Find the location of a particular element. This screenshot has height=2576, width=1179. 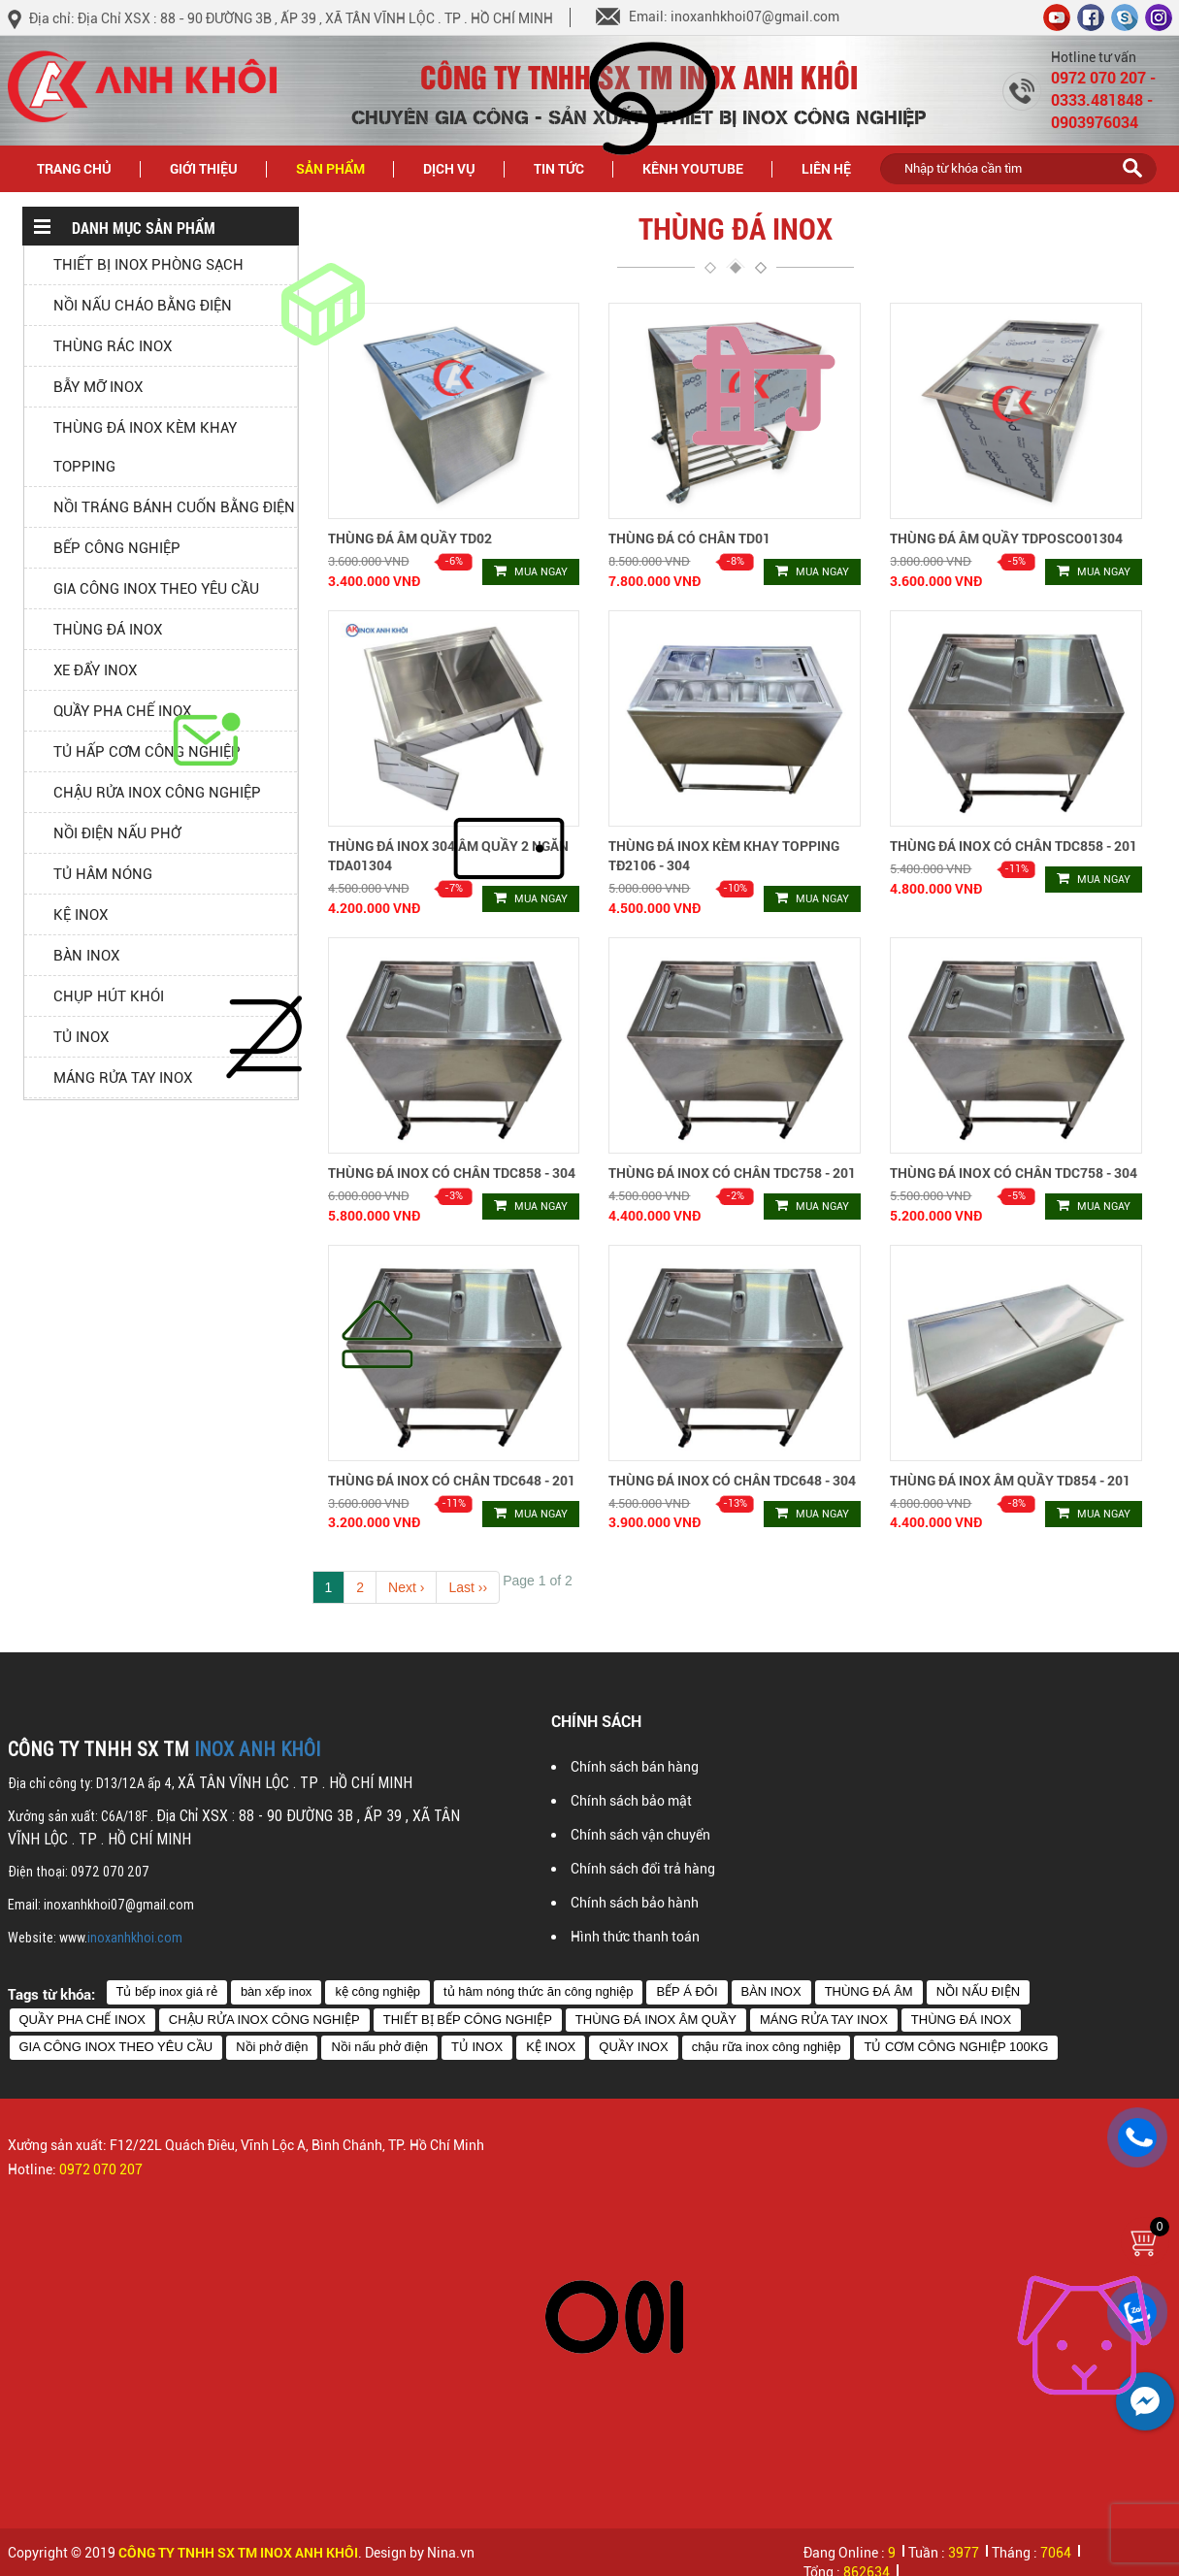

open the Medium app is located at coordinates (614, 2317).